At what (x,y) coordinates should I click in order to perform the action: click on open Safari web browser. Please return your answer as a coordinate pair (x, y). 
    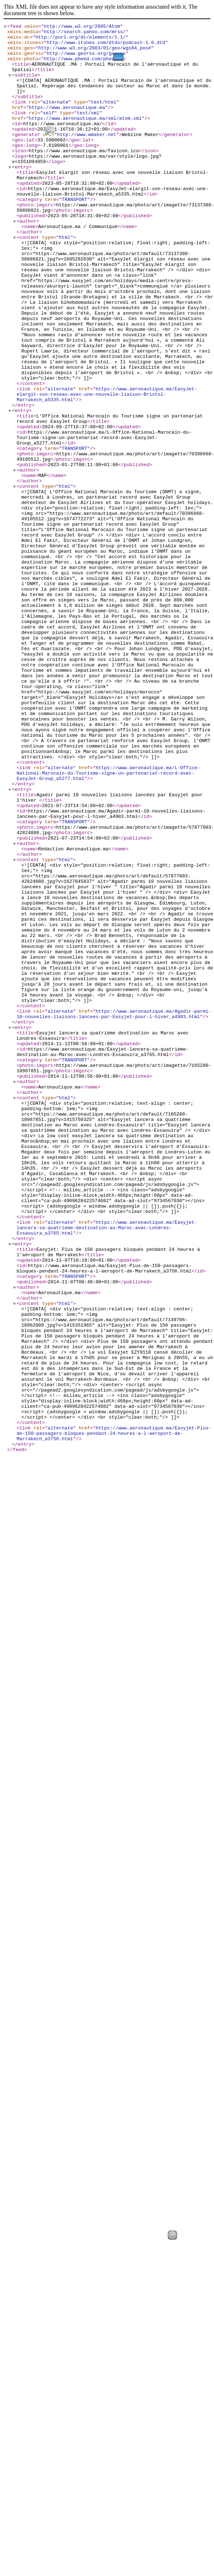
    Looking at the image, I should click on (172, 2235).